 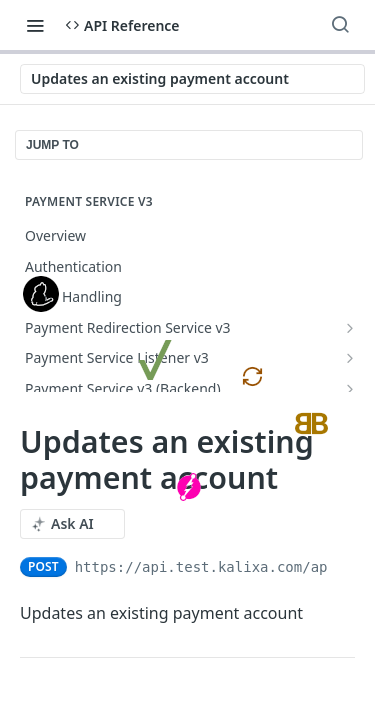 I want to click on dgraph database logo, so click(x=189, y=487).